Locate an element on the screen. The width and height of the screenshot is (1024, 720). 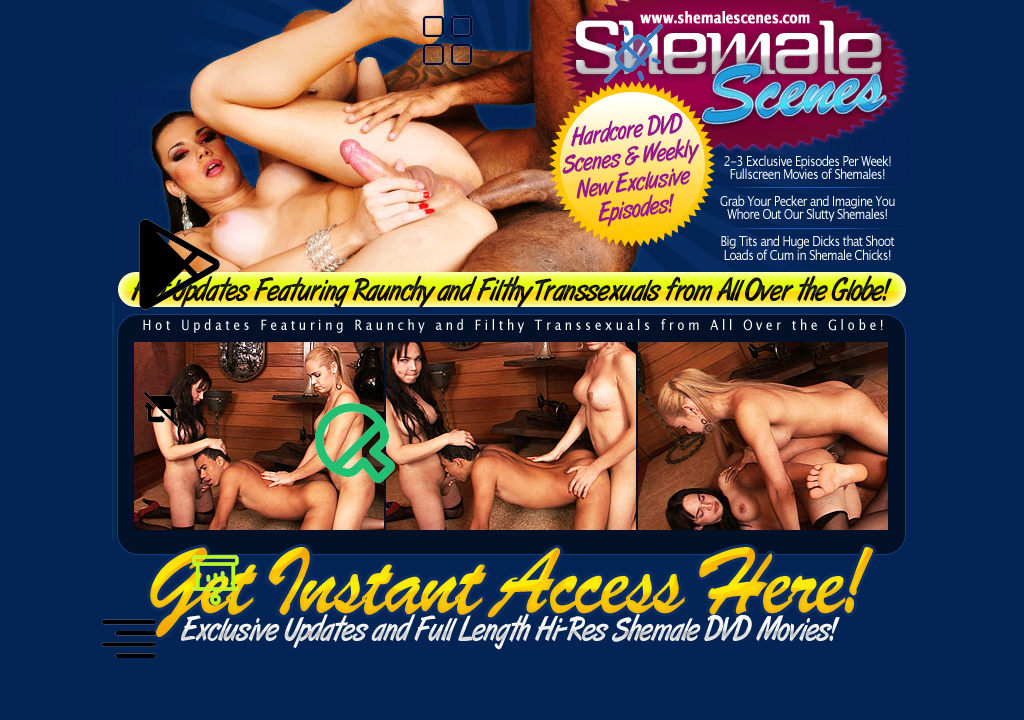
view all apps or menu grid is located at coordinates (447, 40).